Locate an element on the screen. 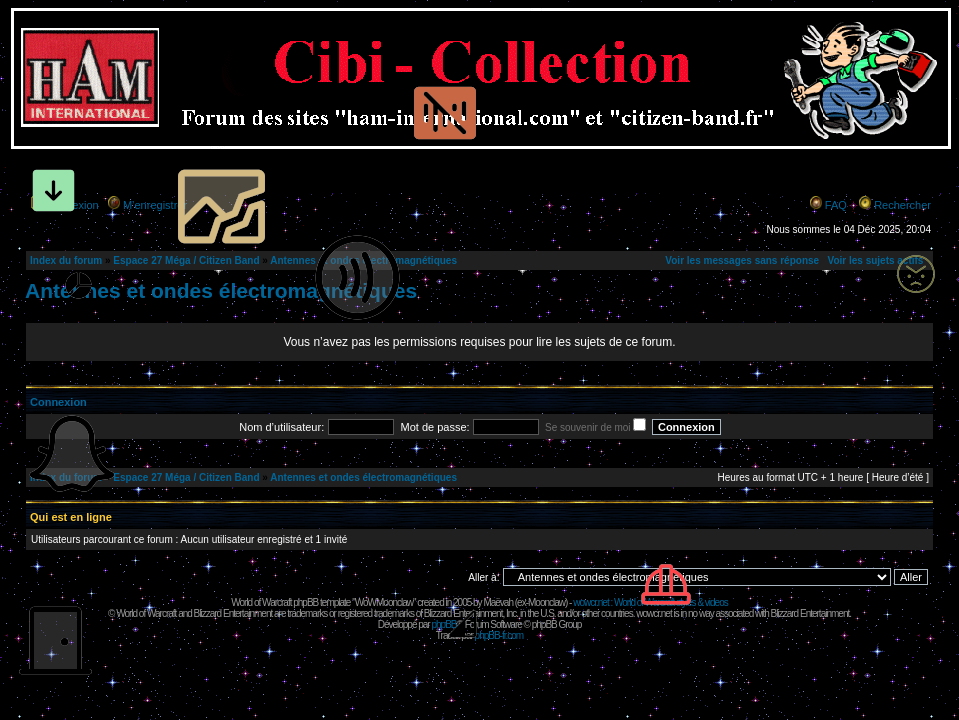 The height and width of the screenshot is (720, 959). access construction or site safety settings is located at coordinates (666, 587).